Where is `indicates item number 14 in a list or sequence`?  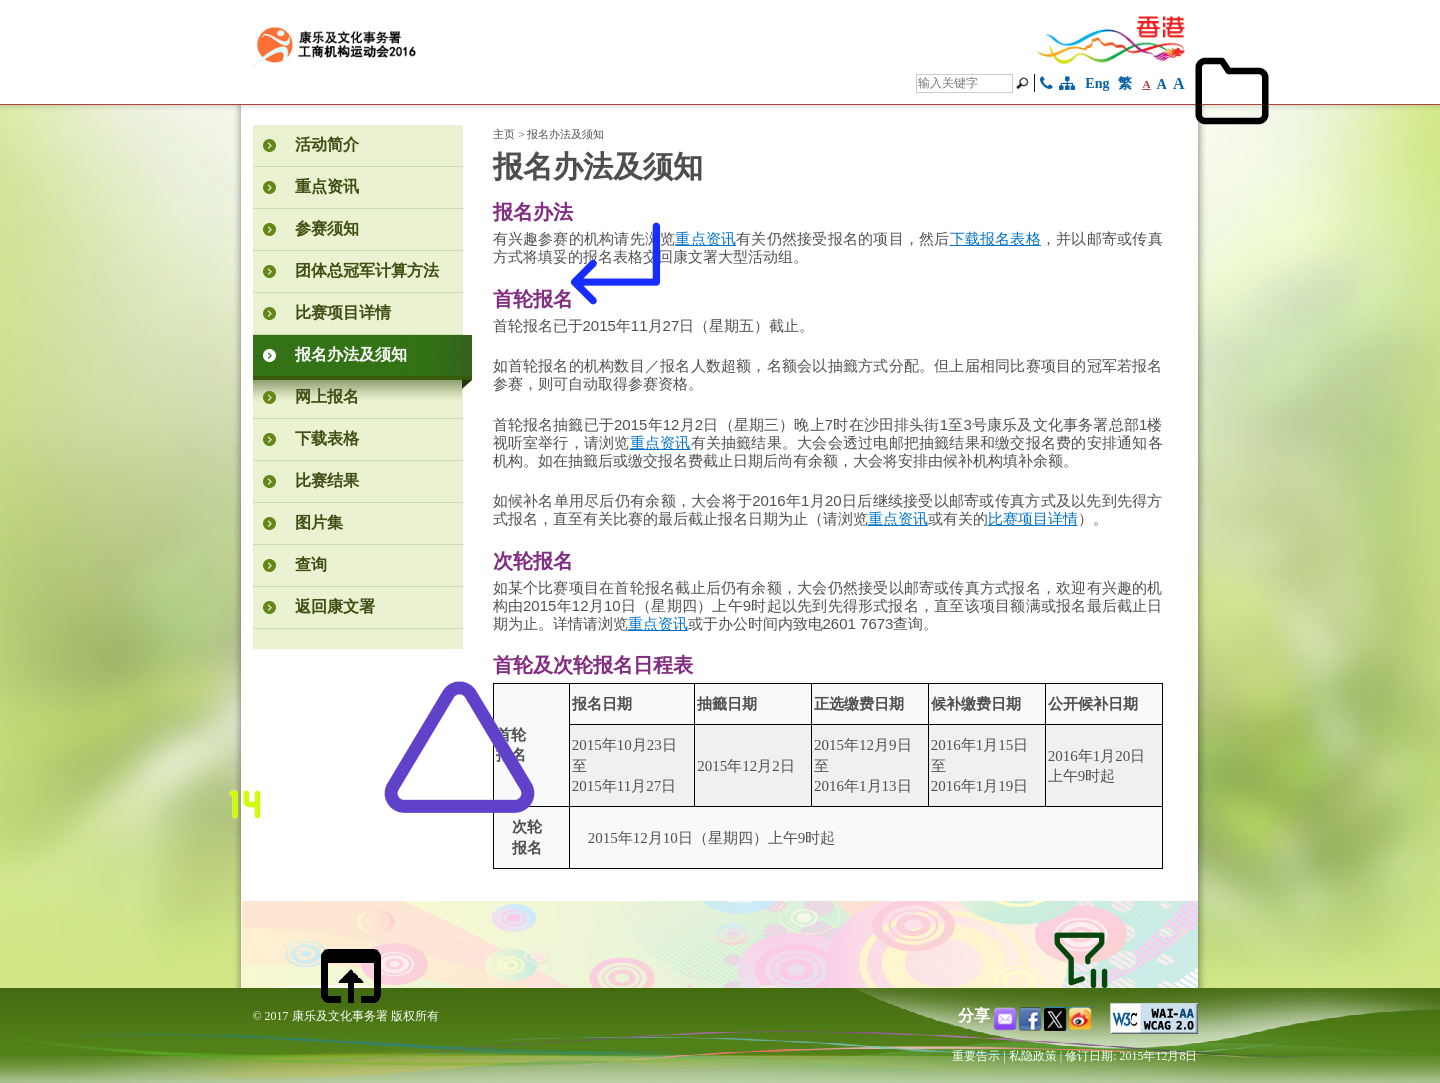
indicates item number 14 in a list or sequence is located at coordinates (243, 804).